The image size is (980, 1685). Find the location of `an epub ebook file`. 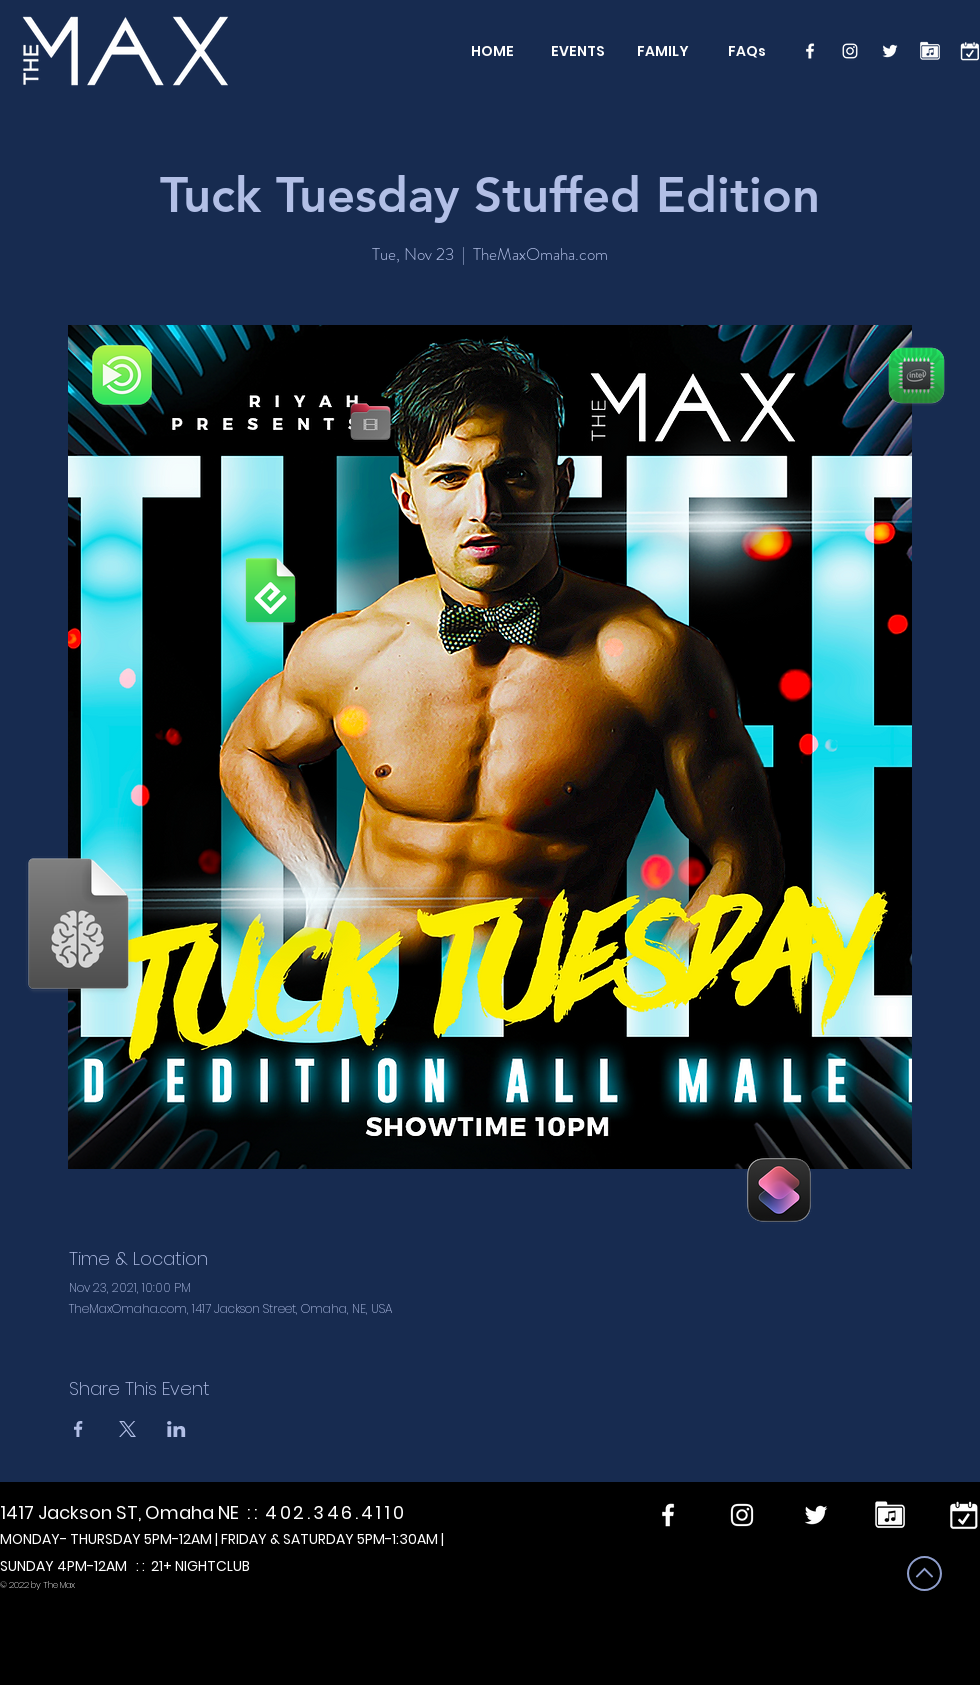

an epub ebook file is located at coordinates (270, 591).